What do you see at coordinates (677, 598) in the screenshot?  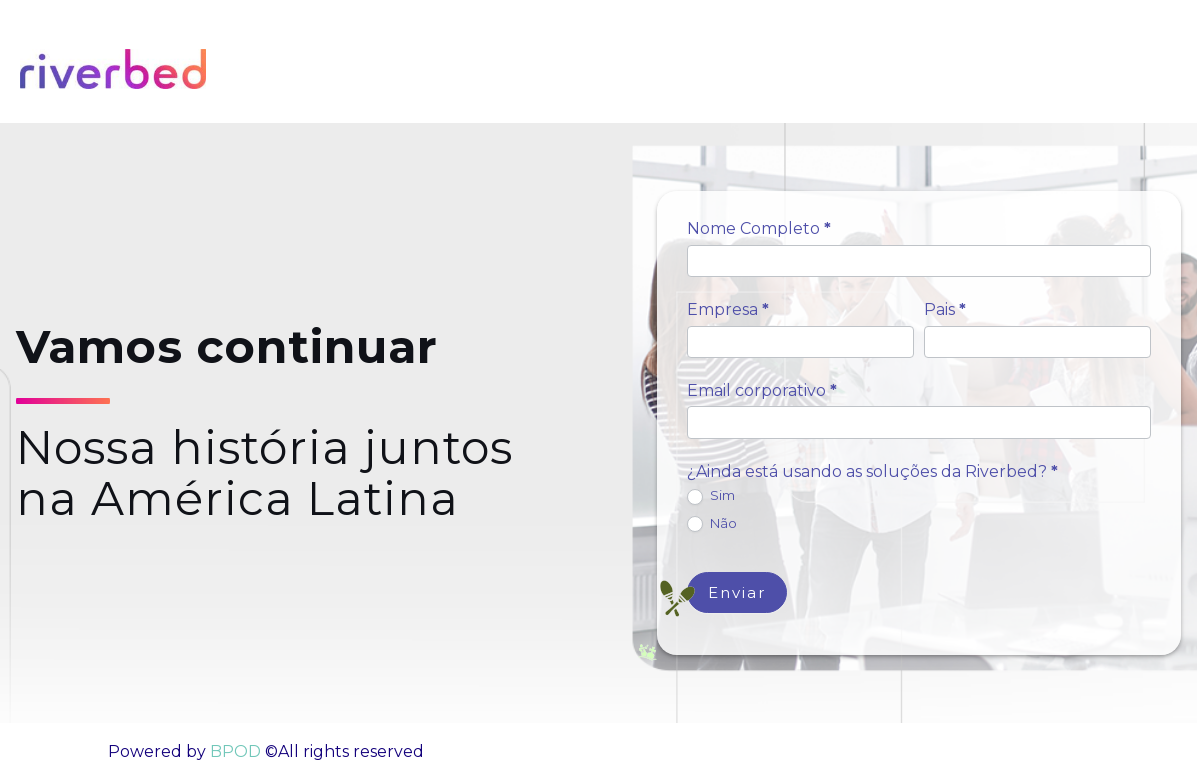 I see `access music or sound effects settings` at bounding box center [677, 598].